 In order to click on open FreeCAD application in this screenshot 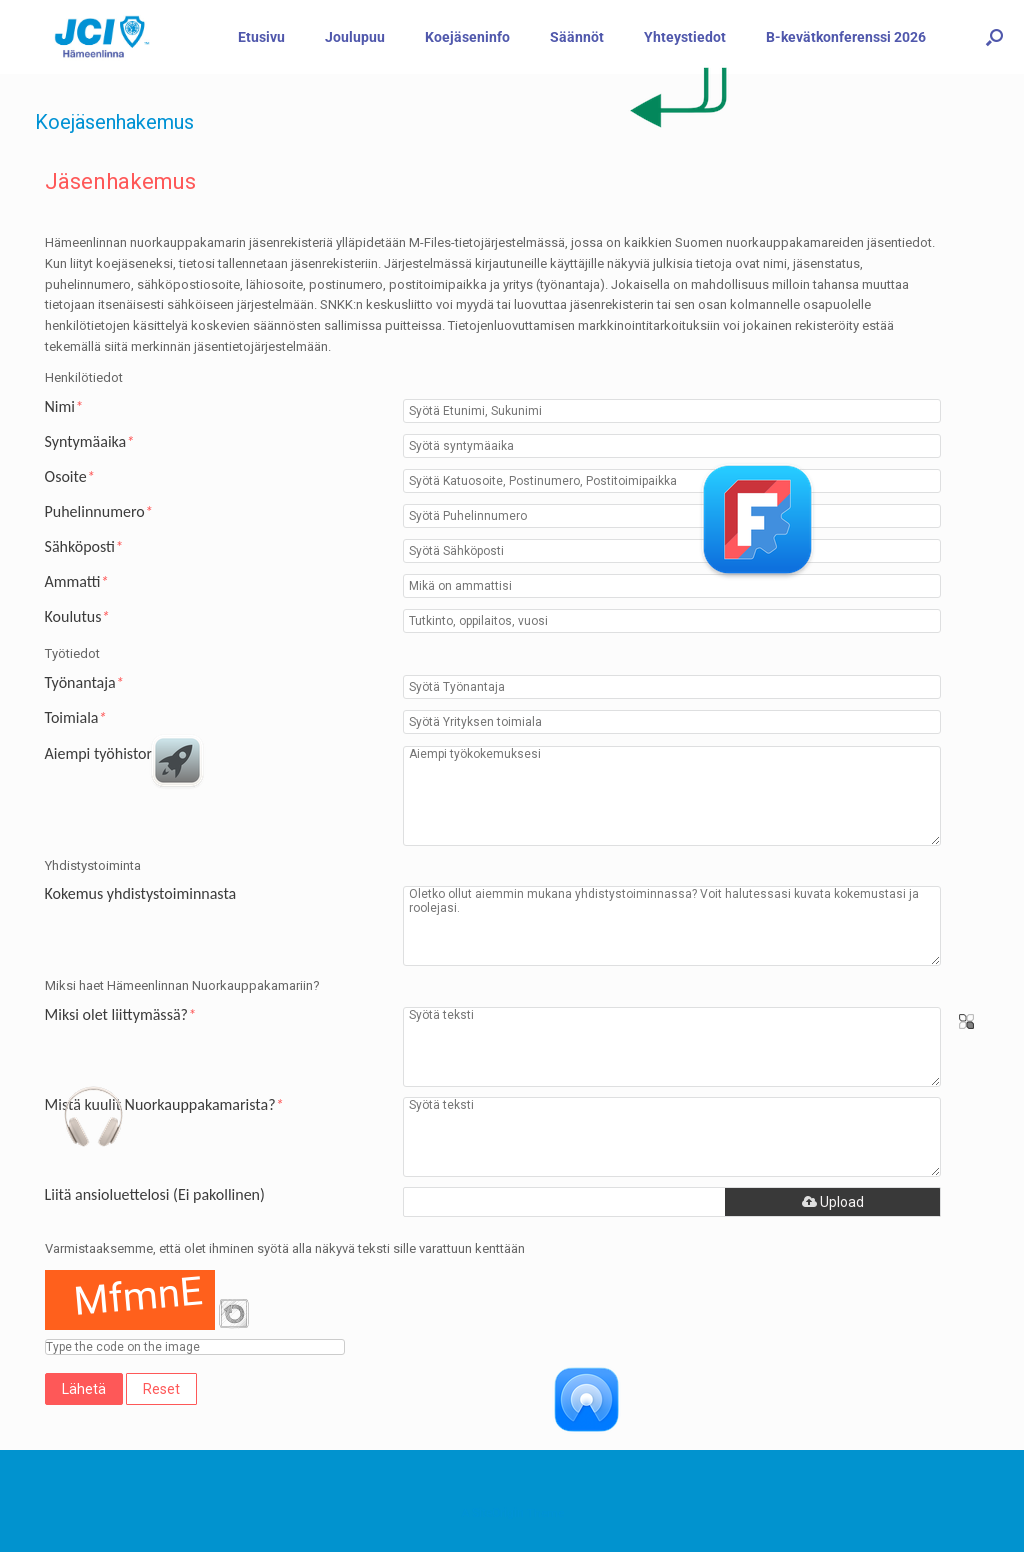, I will do `click(757, 519)`.